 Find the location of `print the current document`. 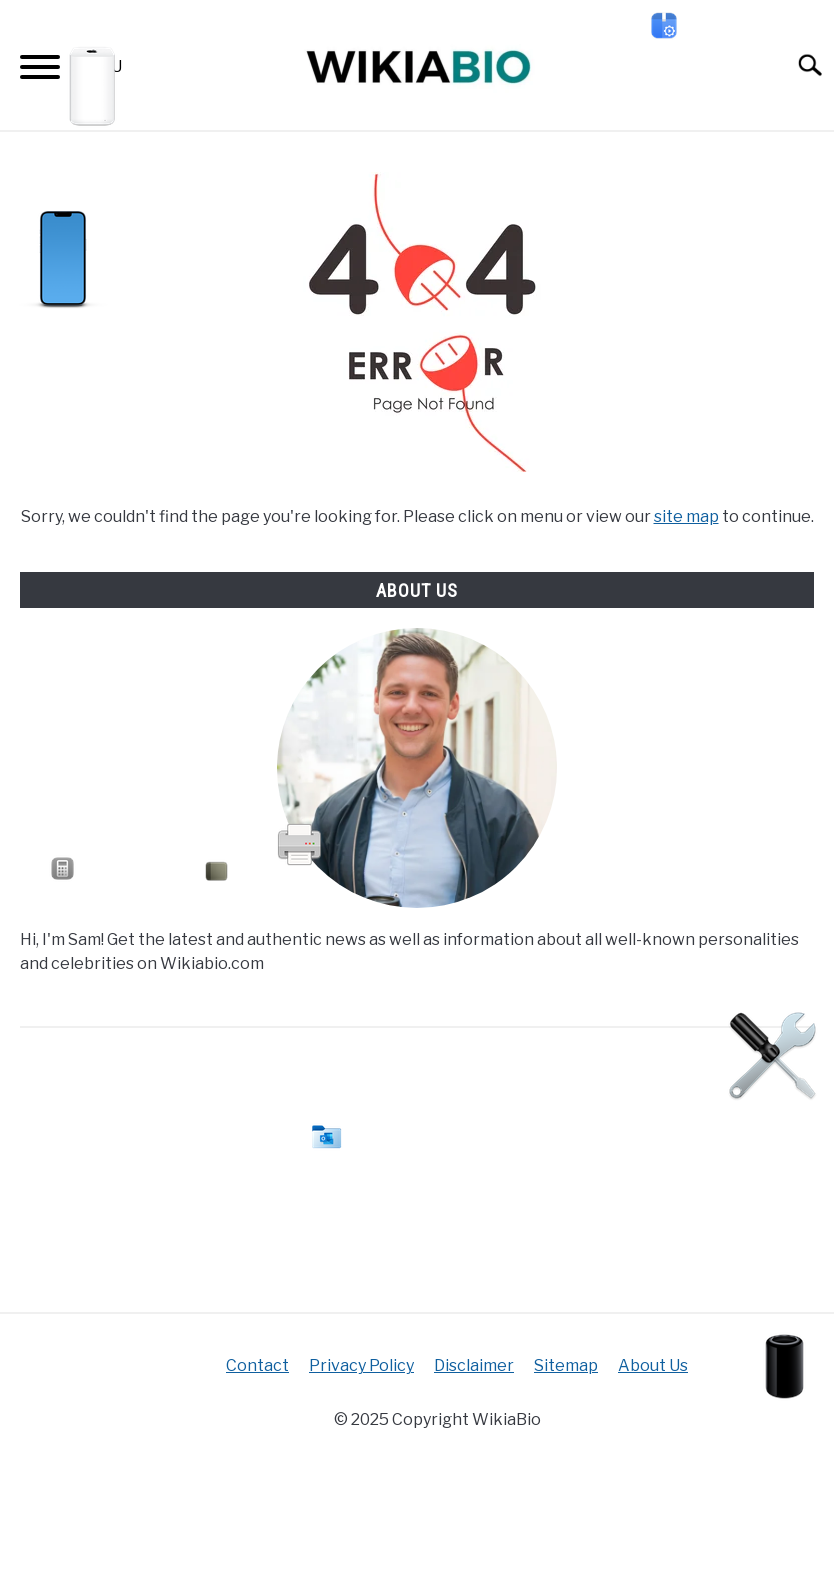

print the current document is located at coordinates (299, 844).